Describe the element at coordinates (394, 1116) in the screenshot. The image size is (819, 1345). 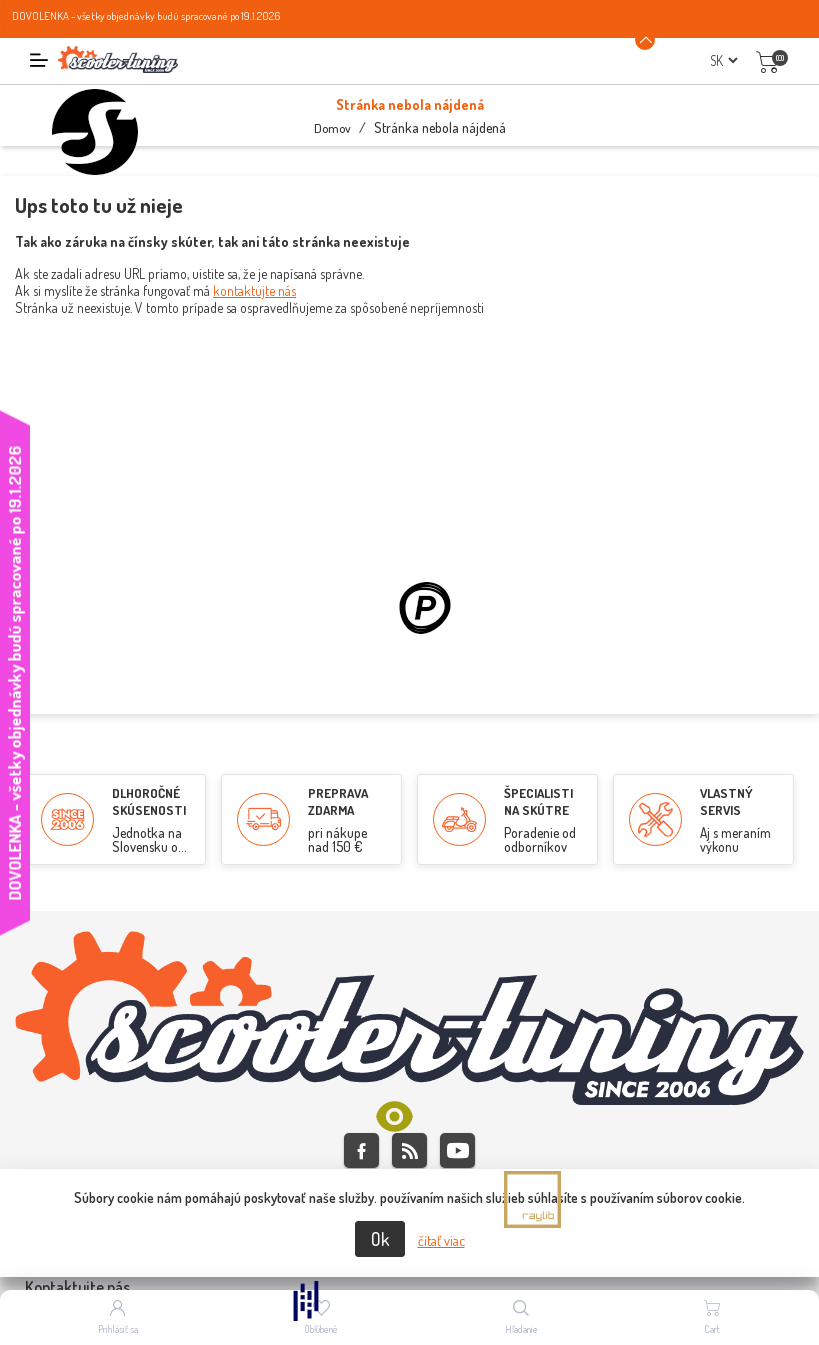
I see `view or preview content` at that location.